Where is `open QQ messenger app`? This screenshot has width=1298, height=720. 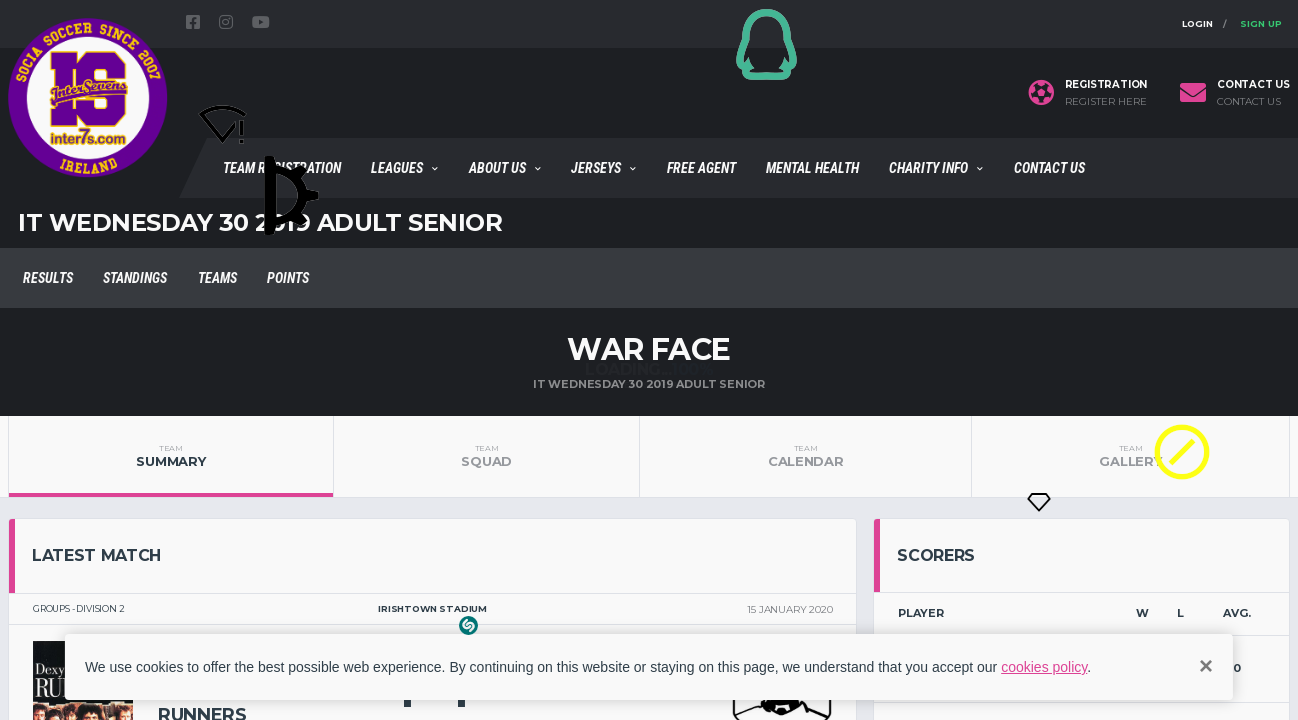 open QQ messenger app is located at coordinates (766, 44).